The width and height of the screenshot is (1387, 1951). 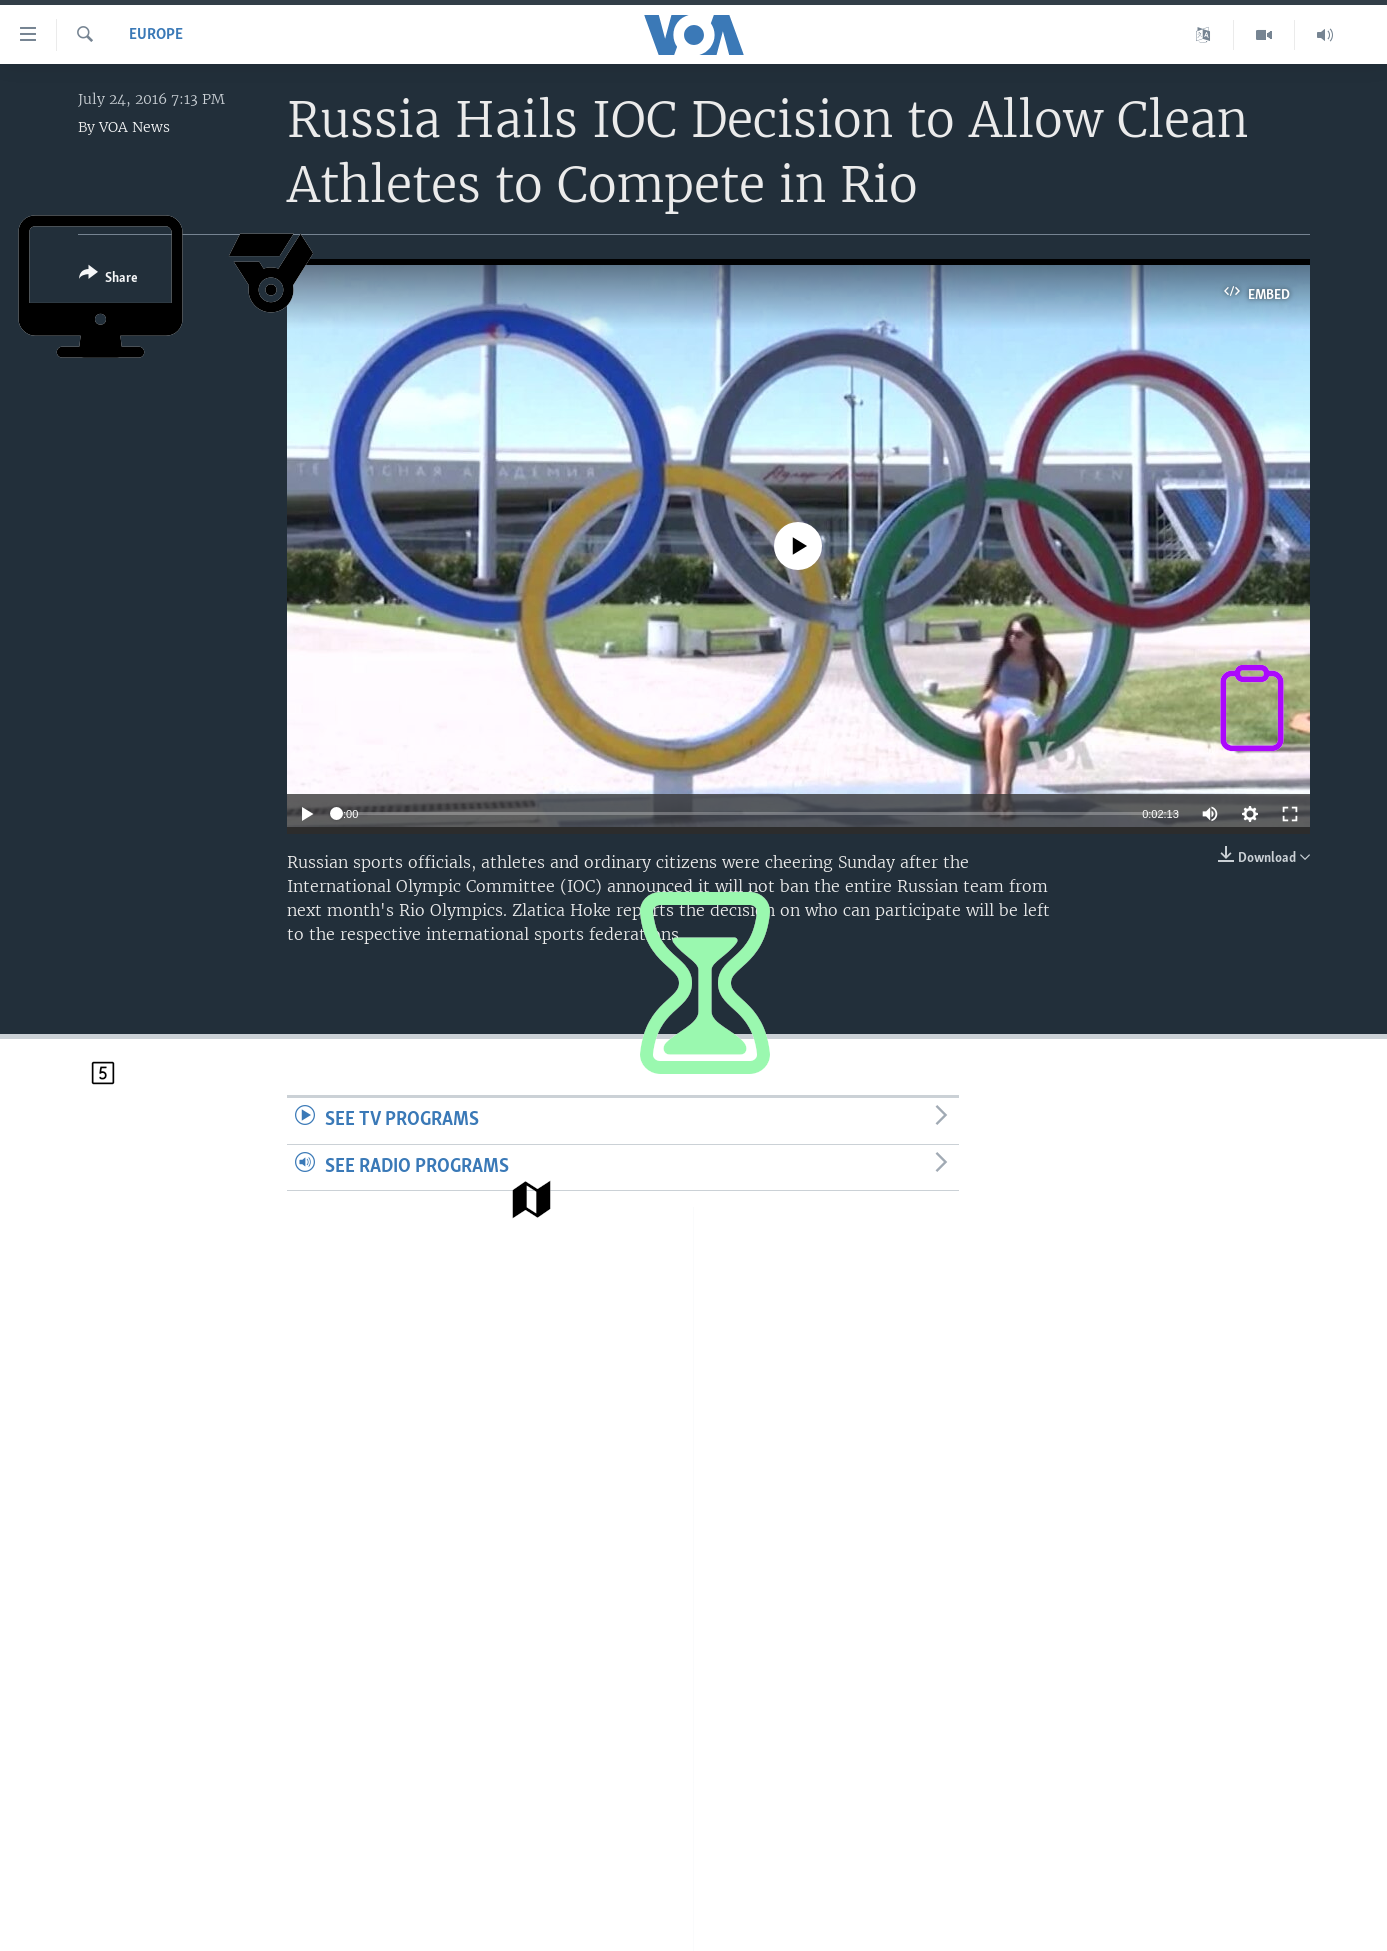 I want to click on access clipboard contents, so click(x=1252, y=708).